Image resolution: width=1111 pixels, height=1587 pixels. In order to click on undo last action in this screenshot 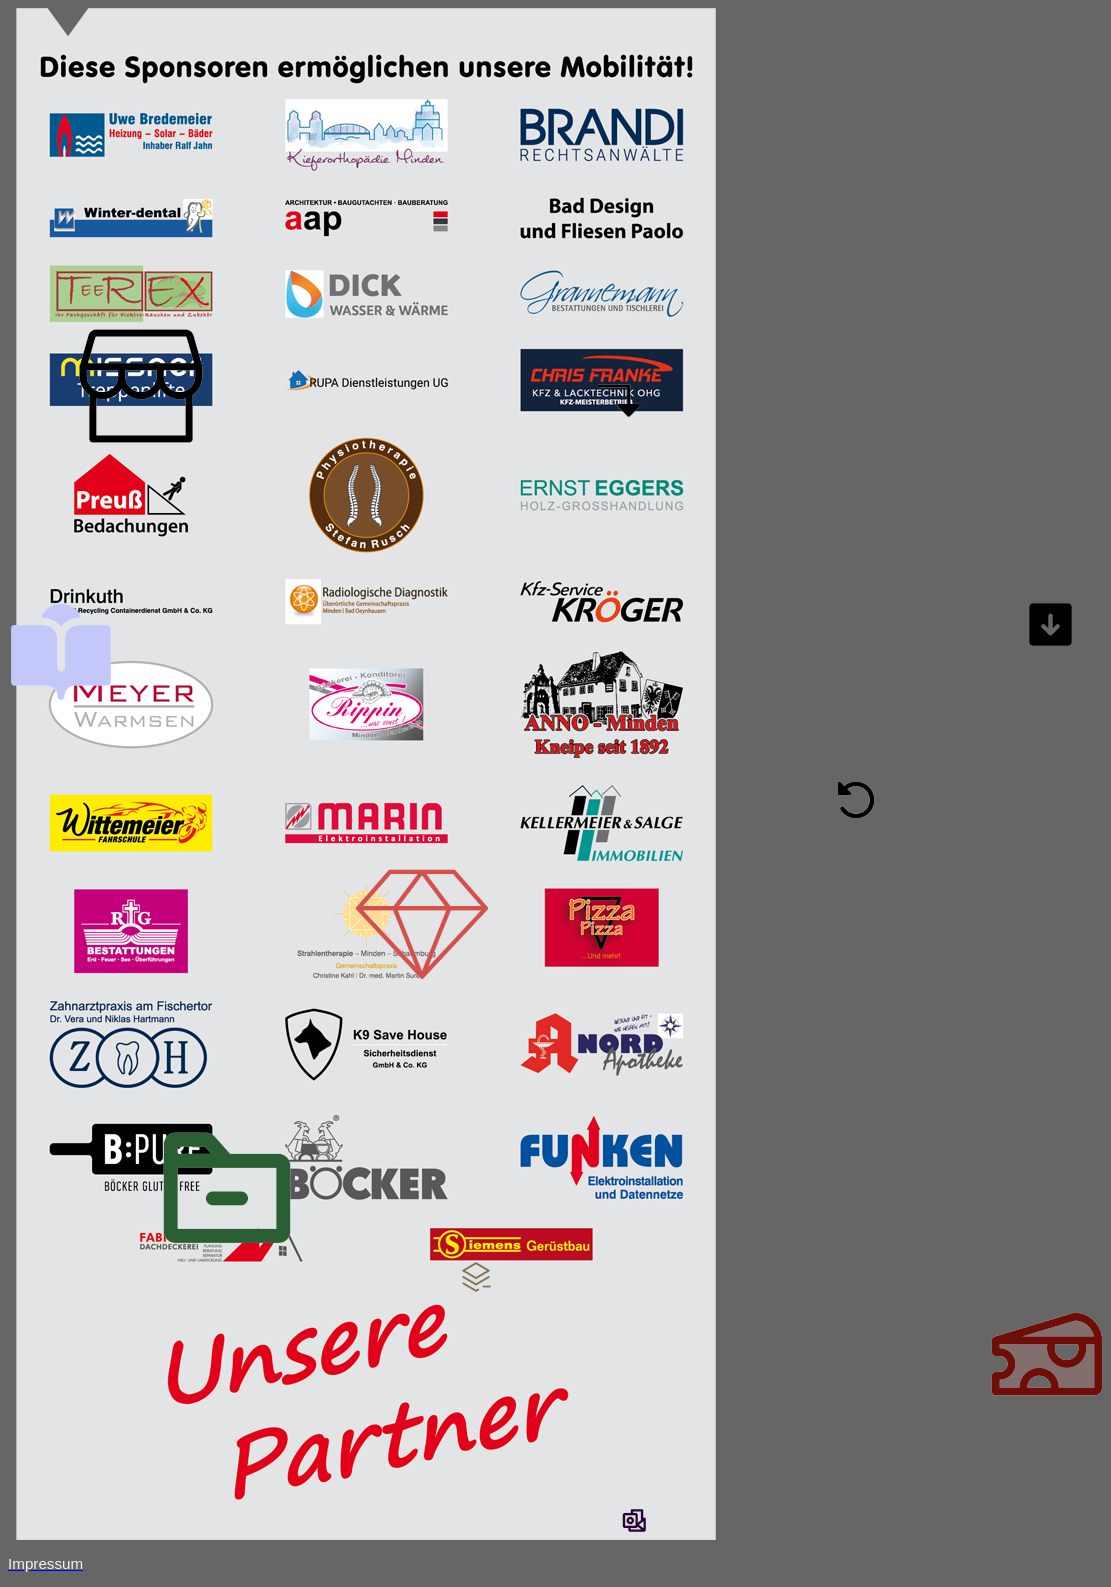, I will do `click(856, 800)`.